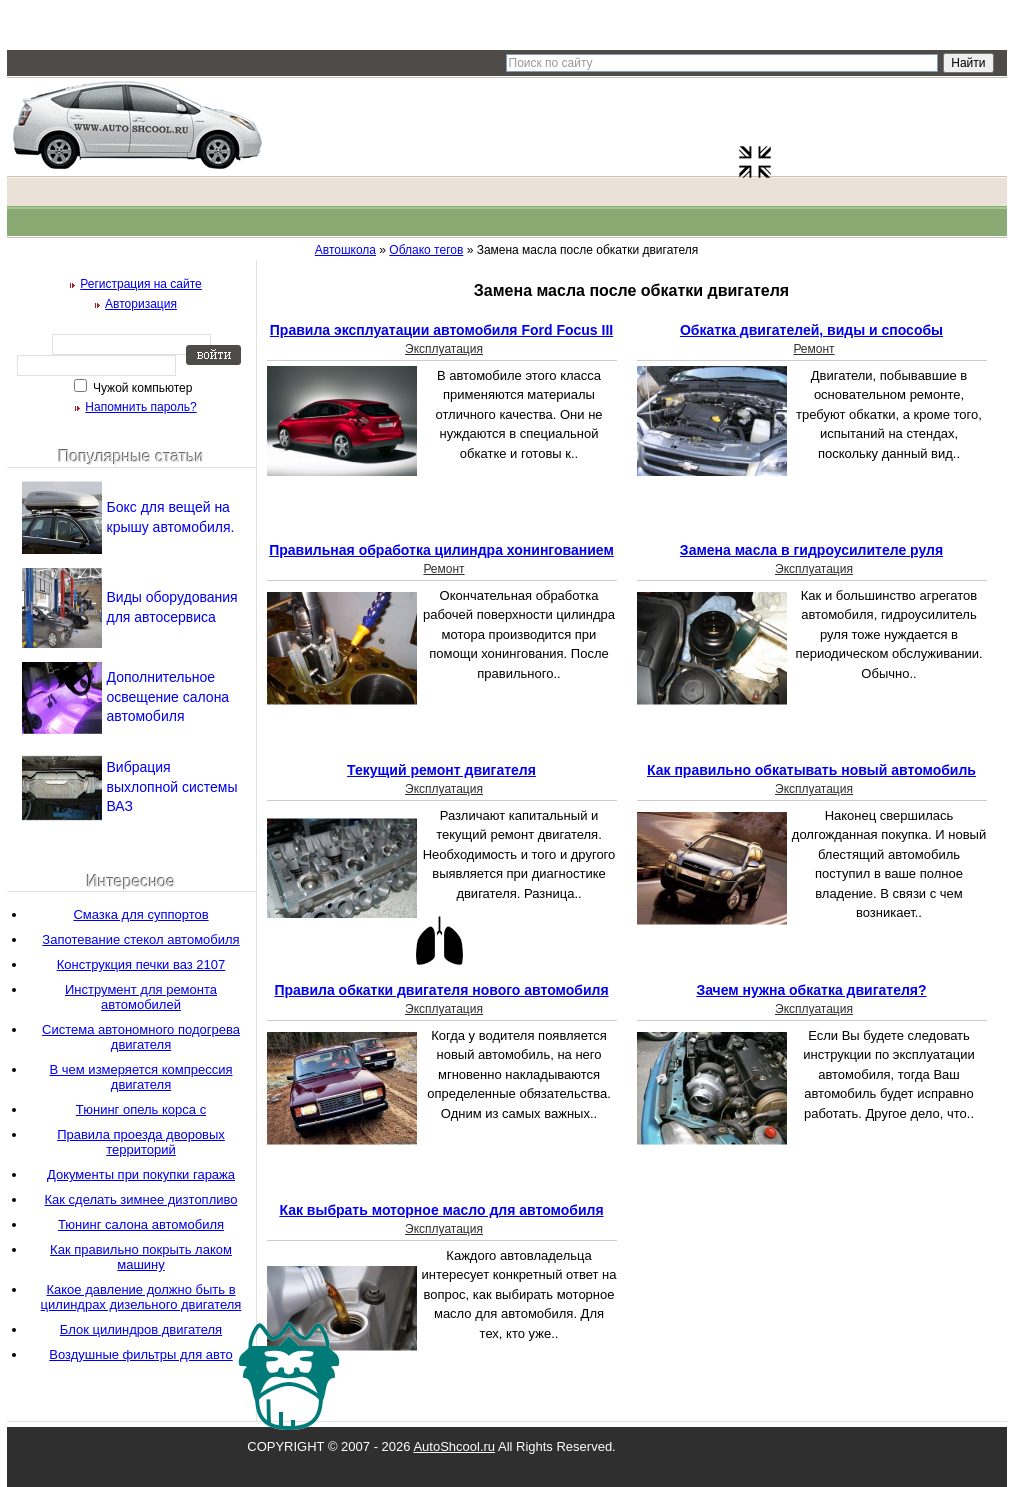 This screenshot has height=1487, width=1013. What do you see at coordinates (289, 1376) in the screenshot?
I see `select the old king character or unit` at bounding box center [289, 1376].